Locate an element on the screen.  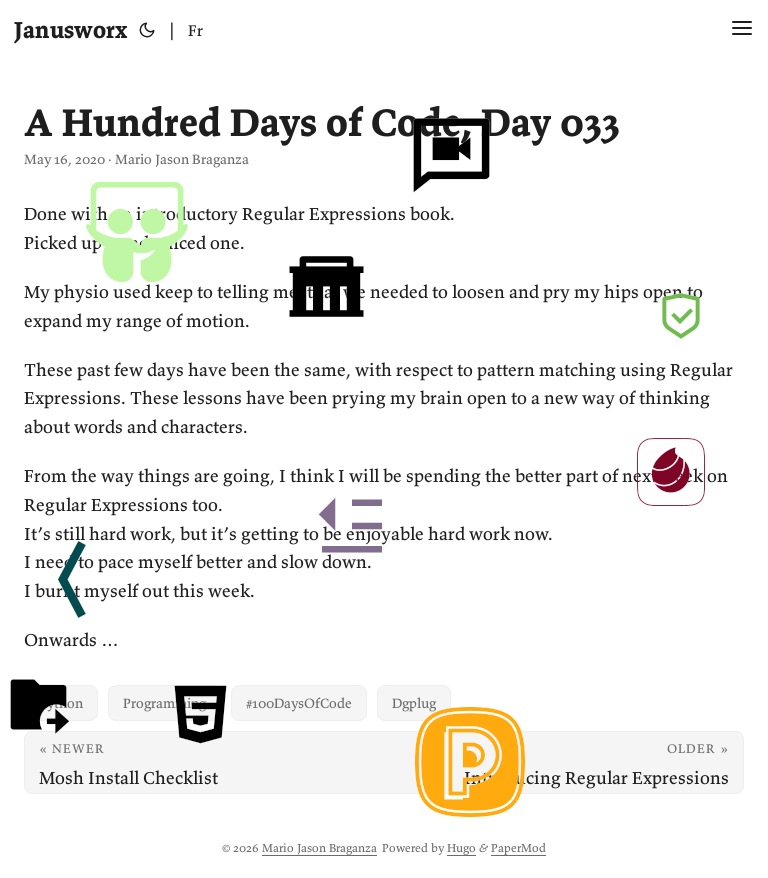
collapse the sidebar menu is located at coordinates (352, 526).